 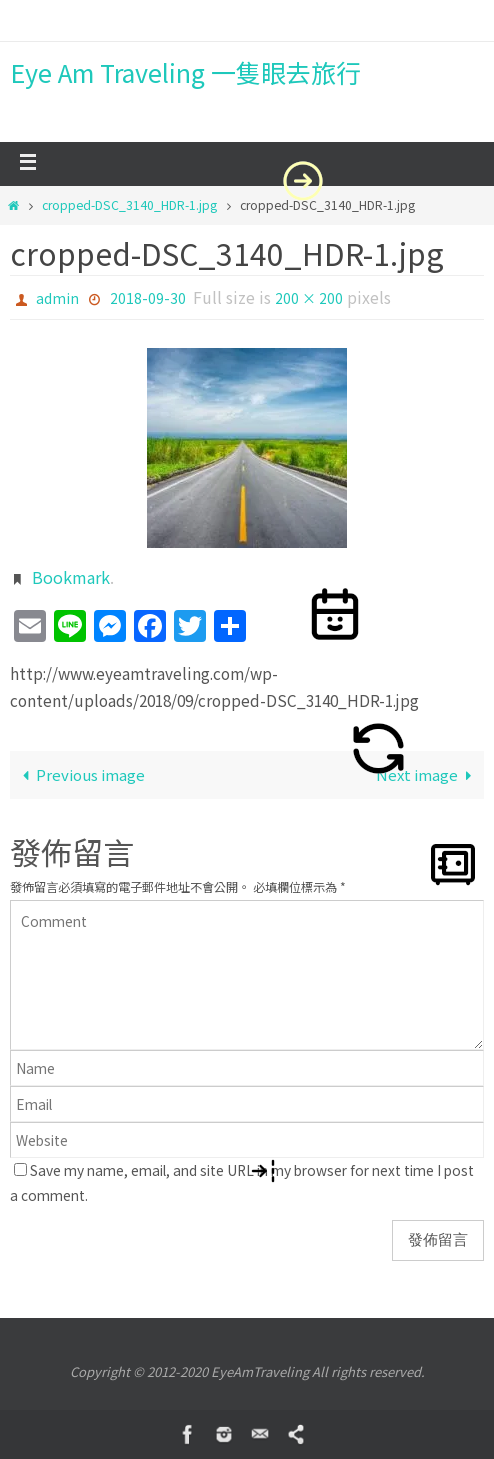 I want to click on move item to the right edge, so click(x=263, y=1171).